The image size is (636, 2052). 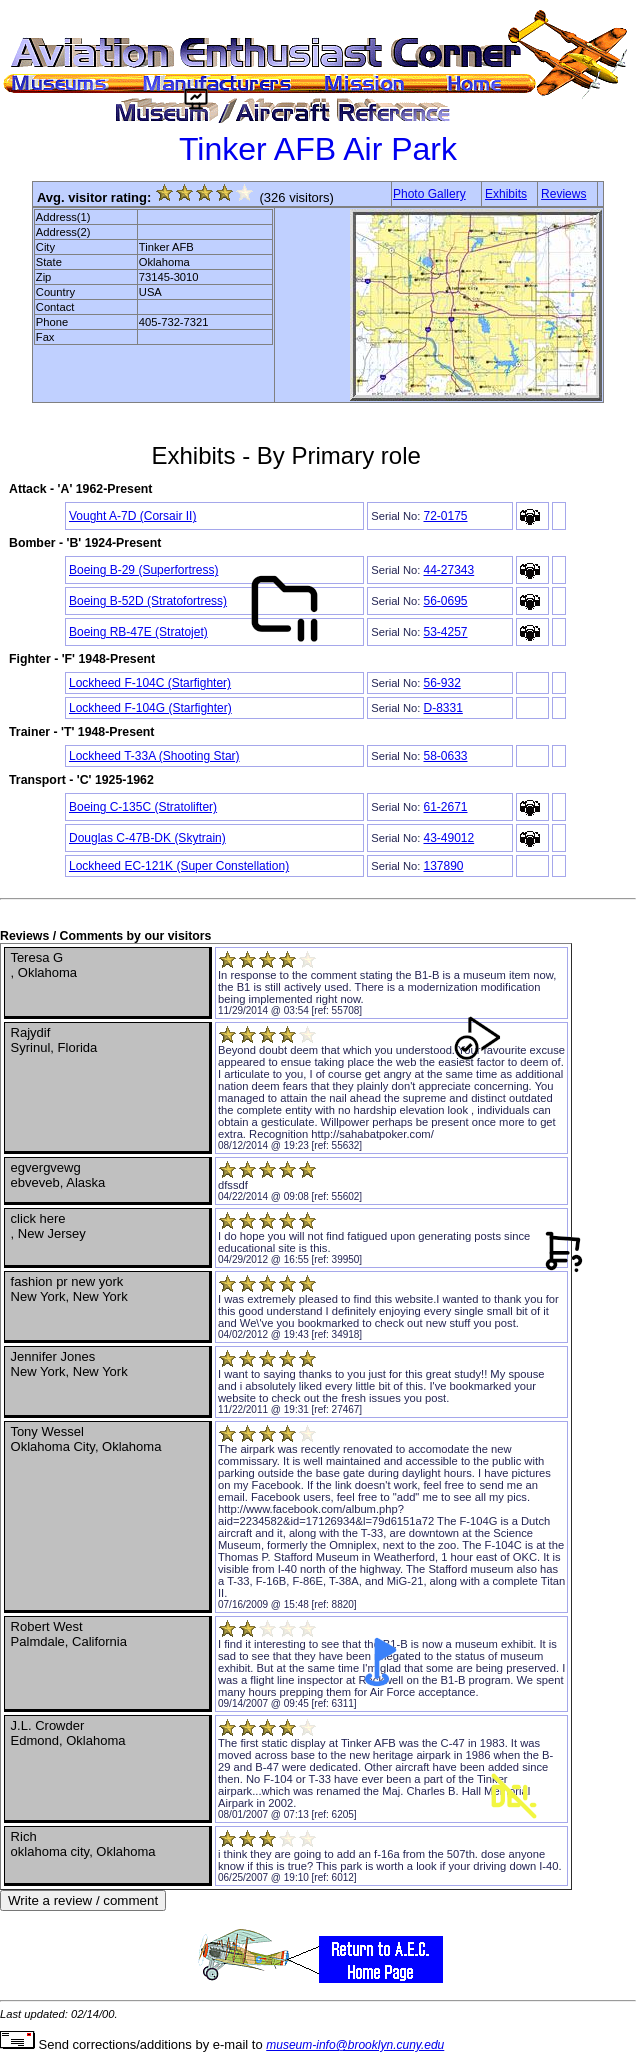 I want to click on access golf course or mini golf features, so click(x=377, y=1662).